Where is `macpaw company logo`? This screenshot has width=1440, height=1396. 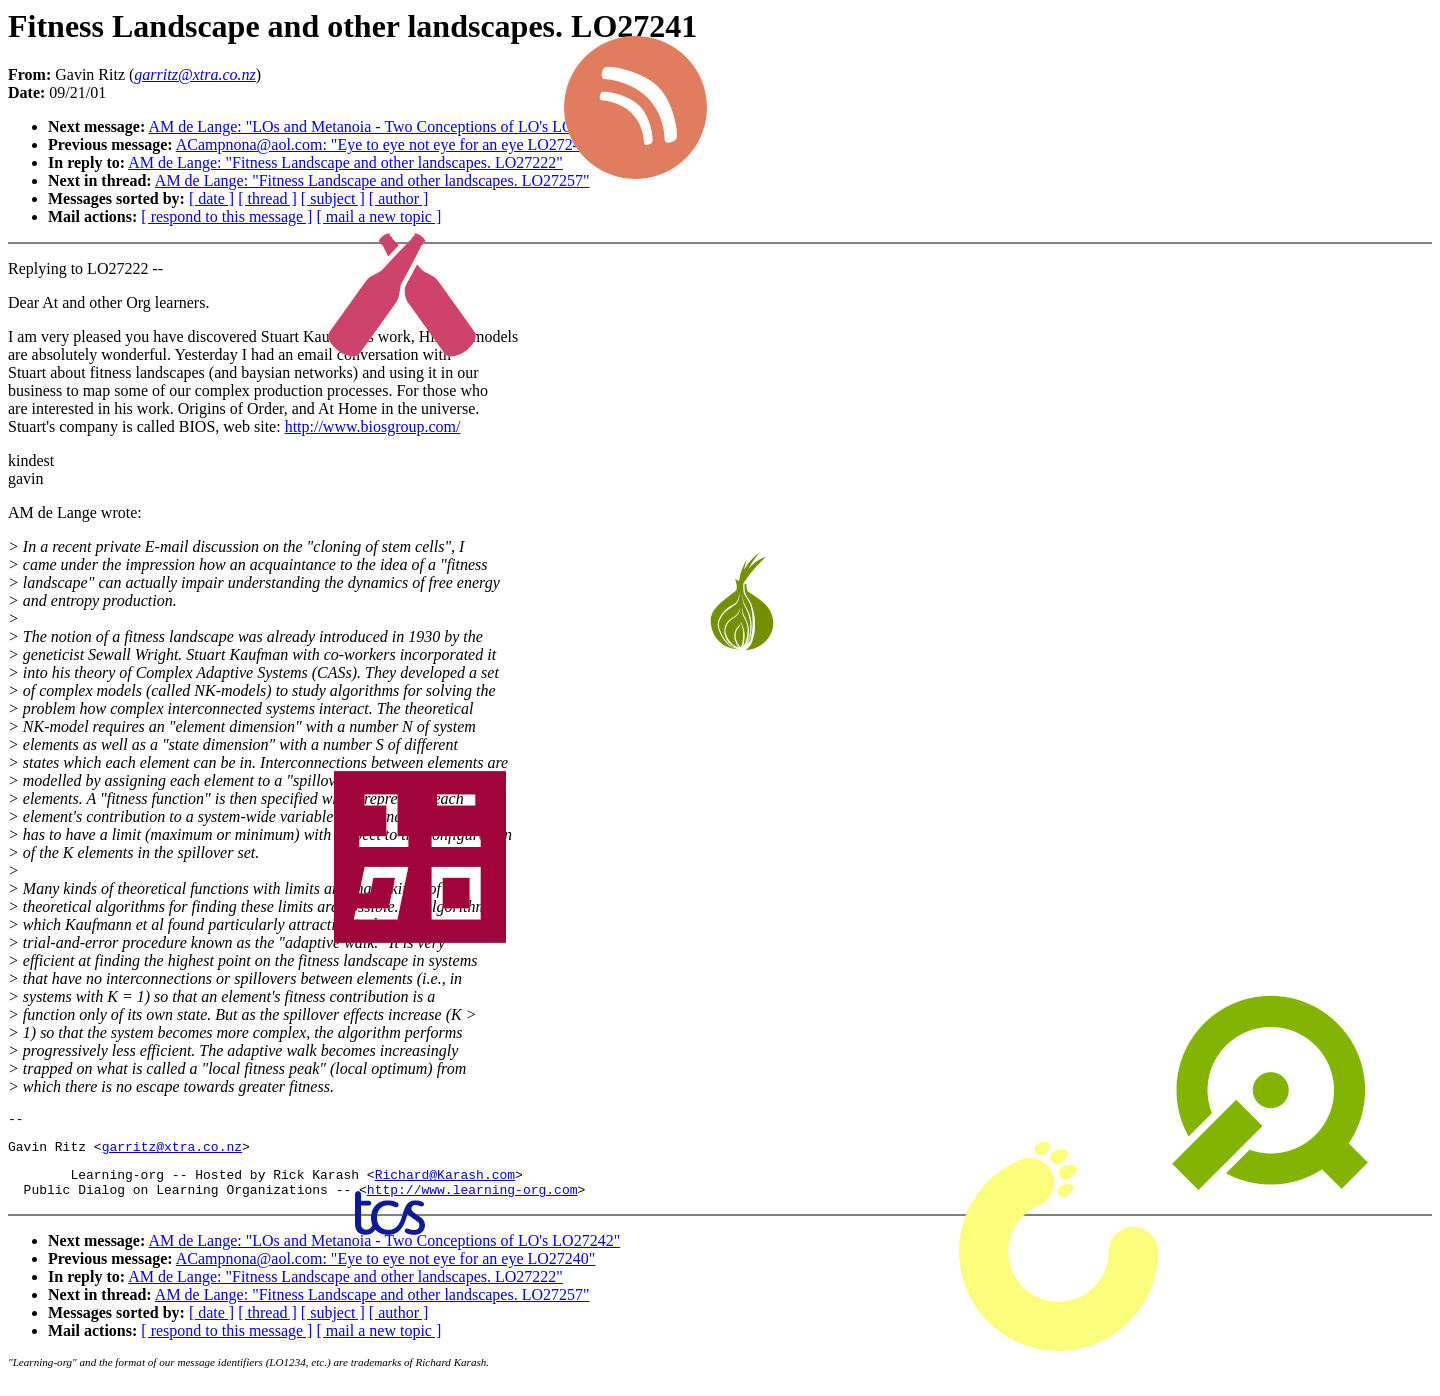 macpaw company logo is located at coordinates (1058, 1246).